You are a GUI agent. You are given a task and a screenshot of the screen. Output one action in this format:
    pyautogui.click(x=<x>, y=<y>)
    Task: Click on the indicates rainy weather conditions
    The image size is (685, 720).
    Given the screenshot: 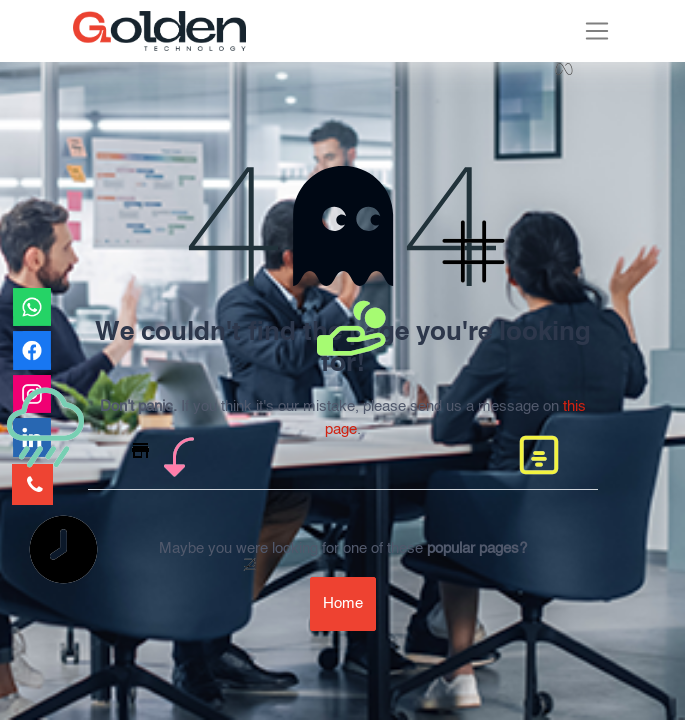 What is the action you would take?
    pyautogui.click(x=45, y=427)
    